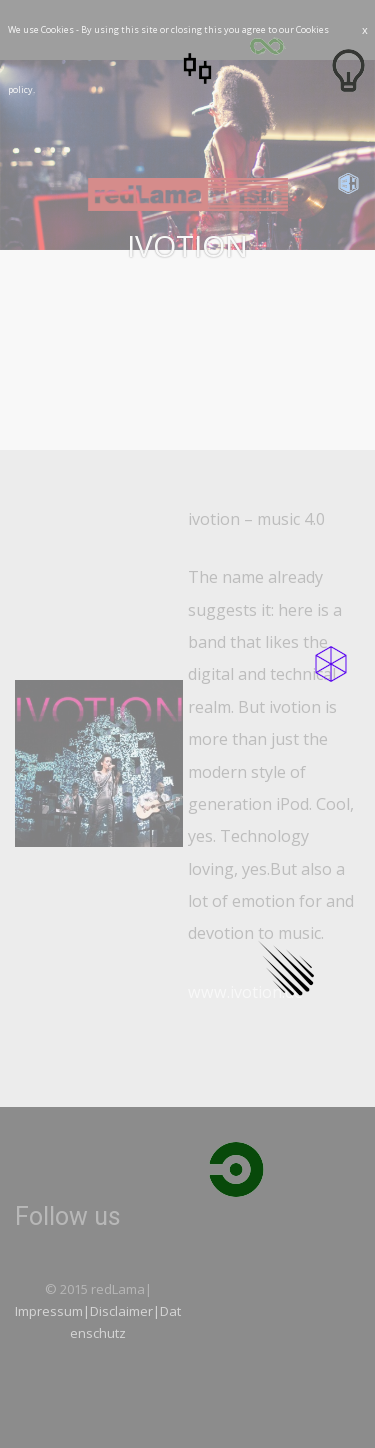 This screenshot has height=1448, width=375. Describe the element at coordinates (348, 69) in the screenshot. I see `view tips or helpful suggestions` at that location.